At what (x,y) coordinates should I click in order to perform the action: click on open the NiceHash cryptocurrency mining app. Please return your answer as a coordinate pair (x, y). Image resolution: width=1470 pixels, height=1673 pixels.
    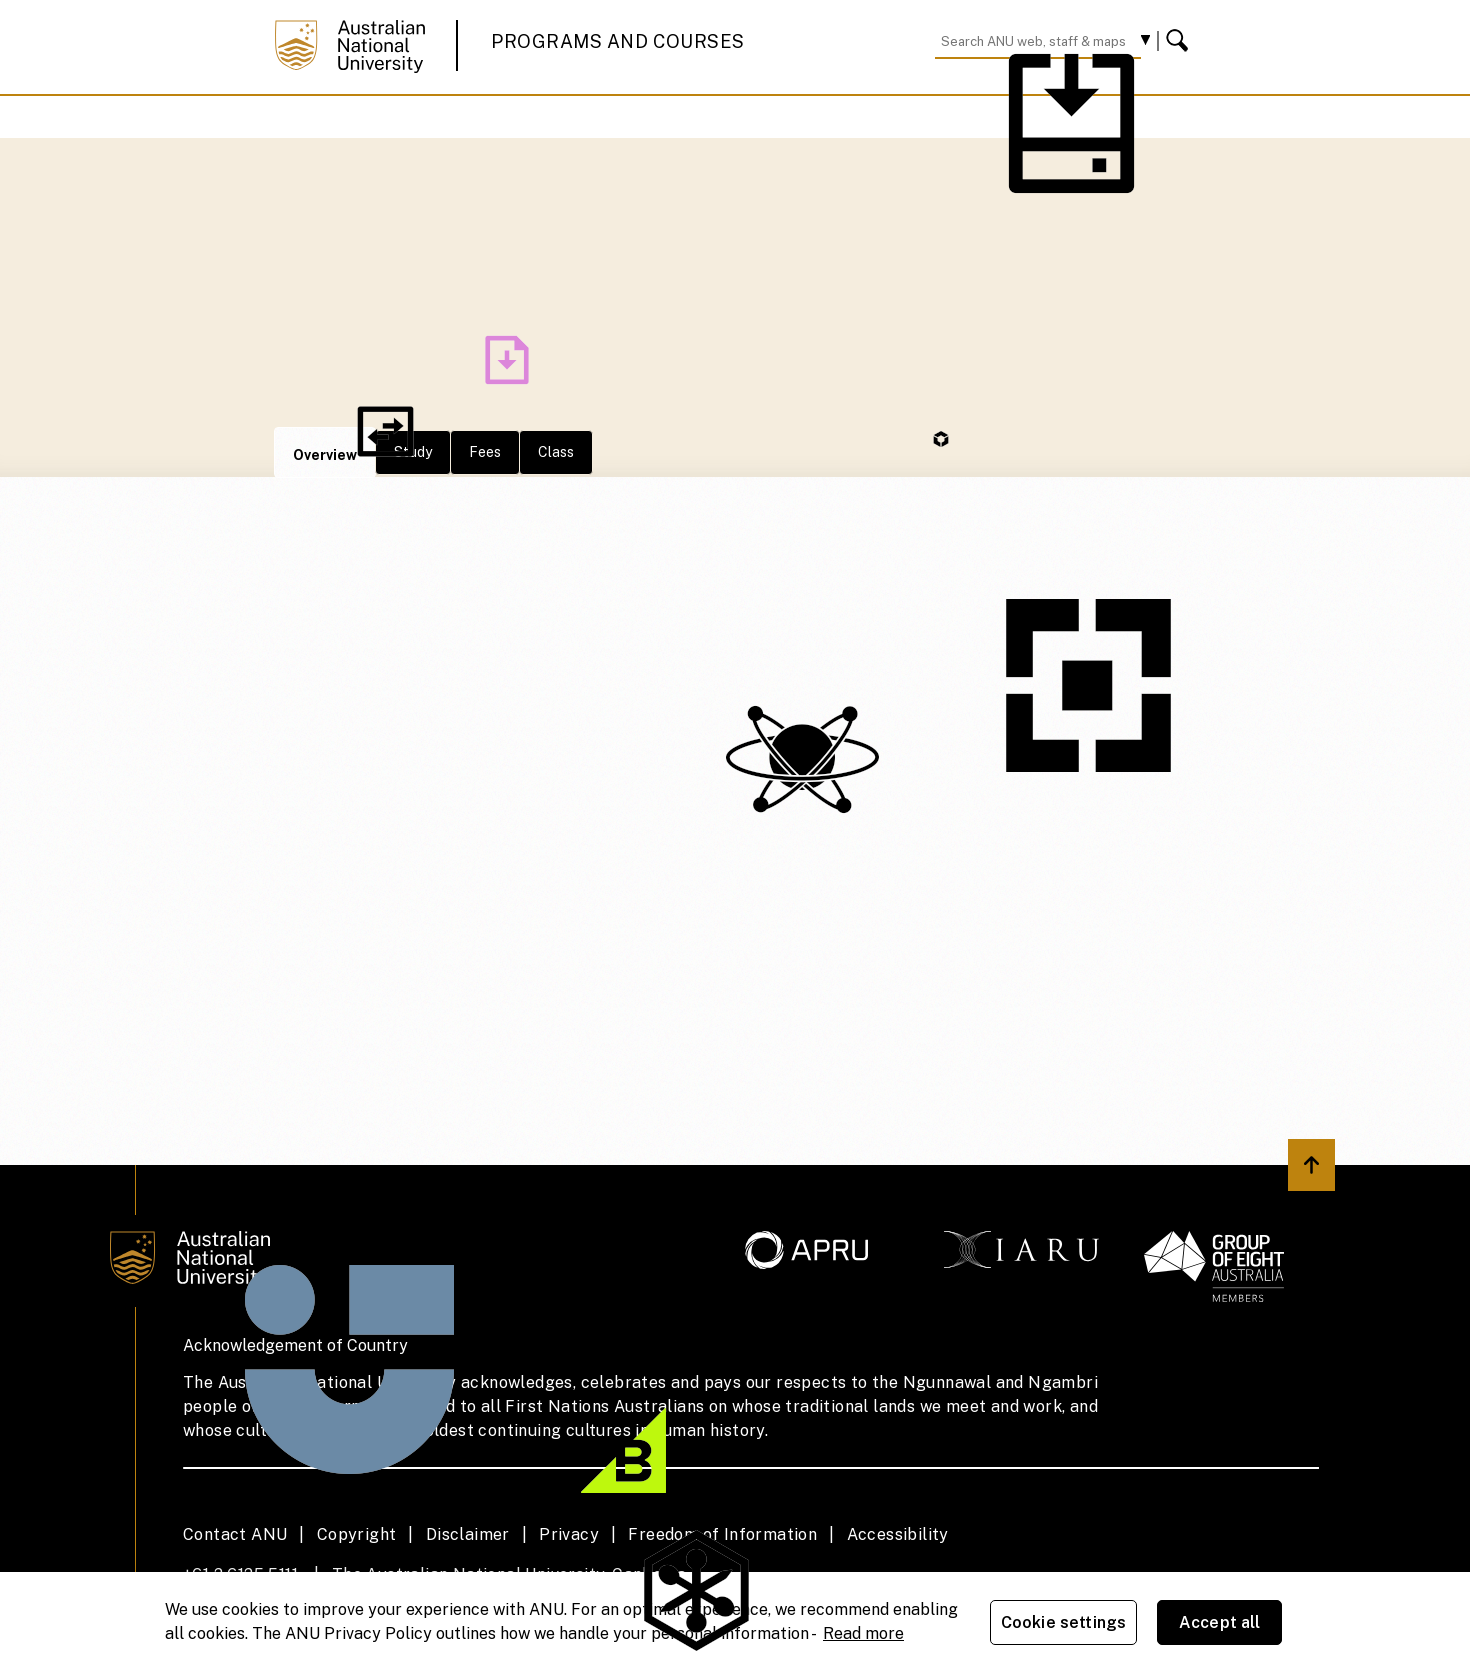
    Looking at the image, I should click on (349, 1369).